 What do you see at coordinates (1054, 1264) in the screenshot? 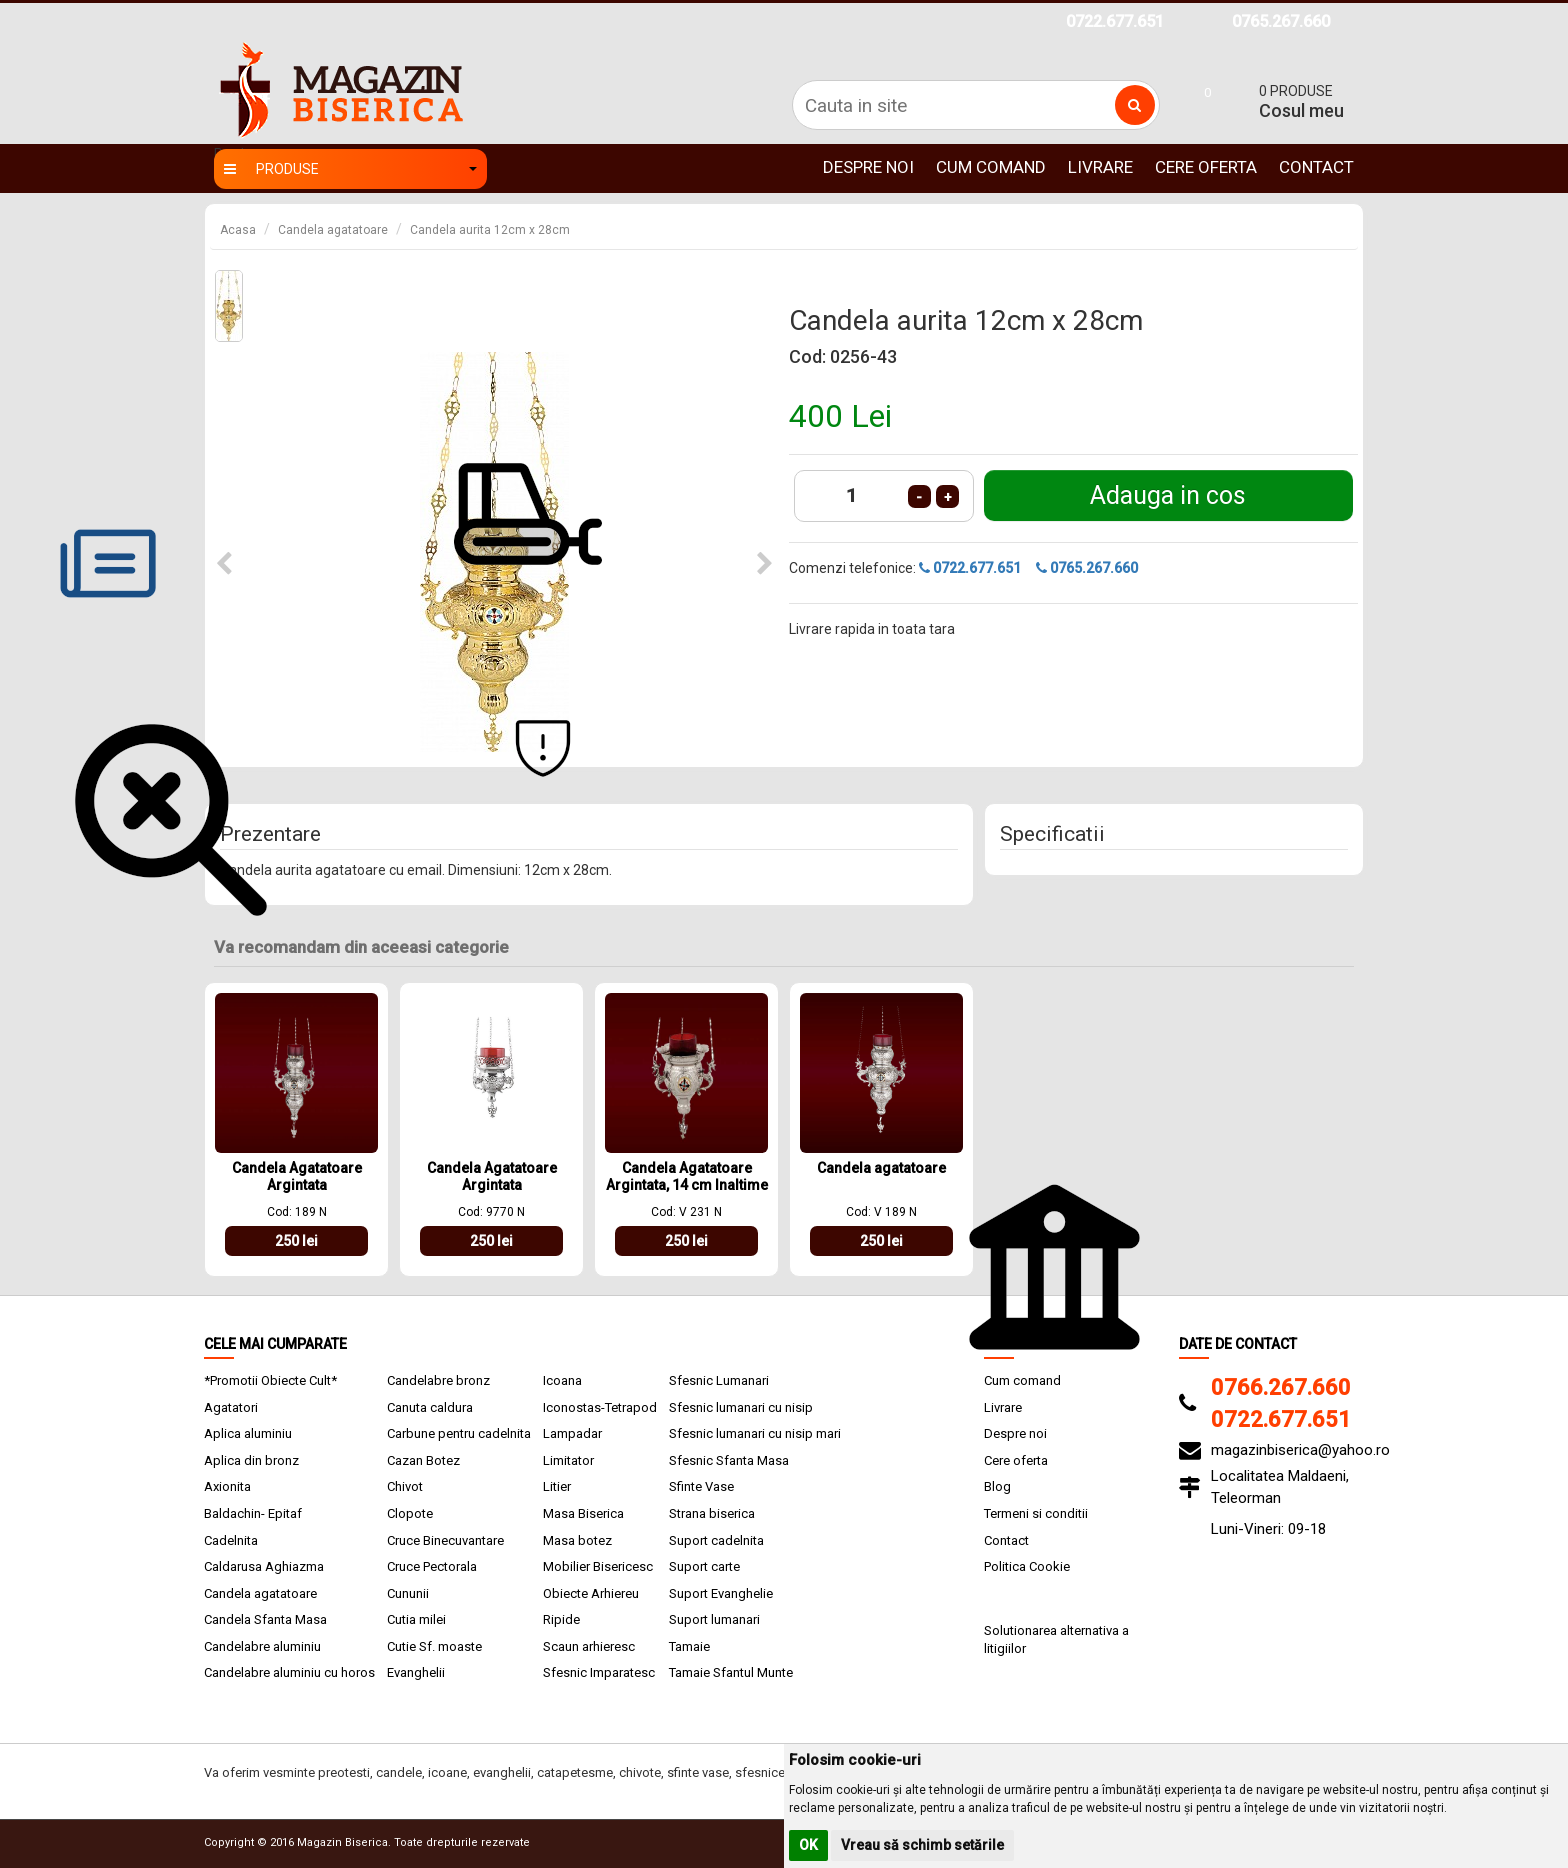
I see `access educational or institutional resources` at bounding box center [1054, 1264].